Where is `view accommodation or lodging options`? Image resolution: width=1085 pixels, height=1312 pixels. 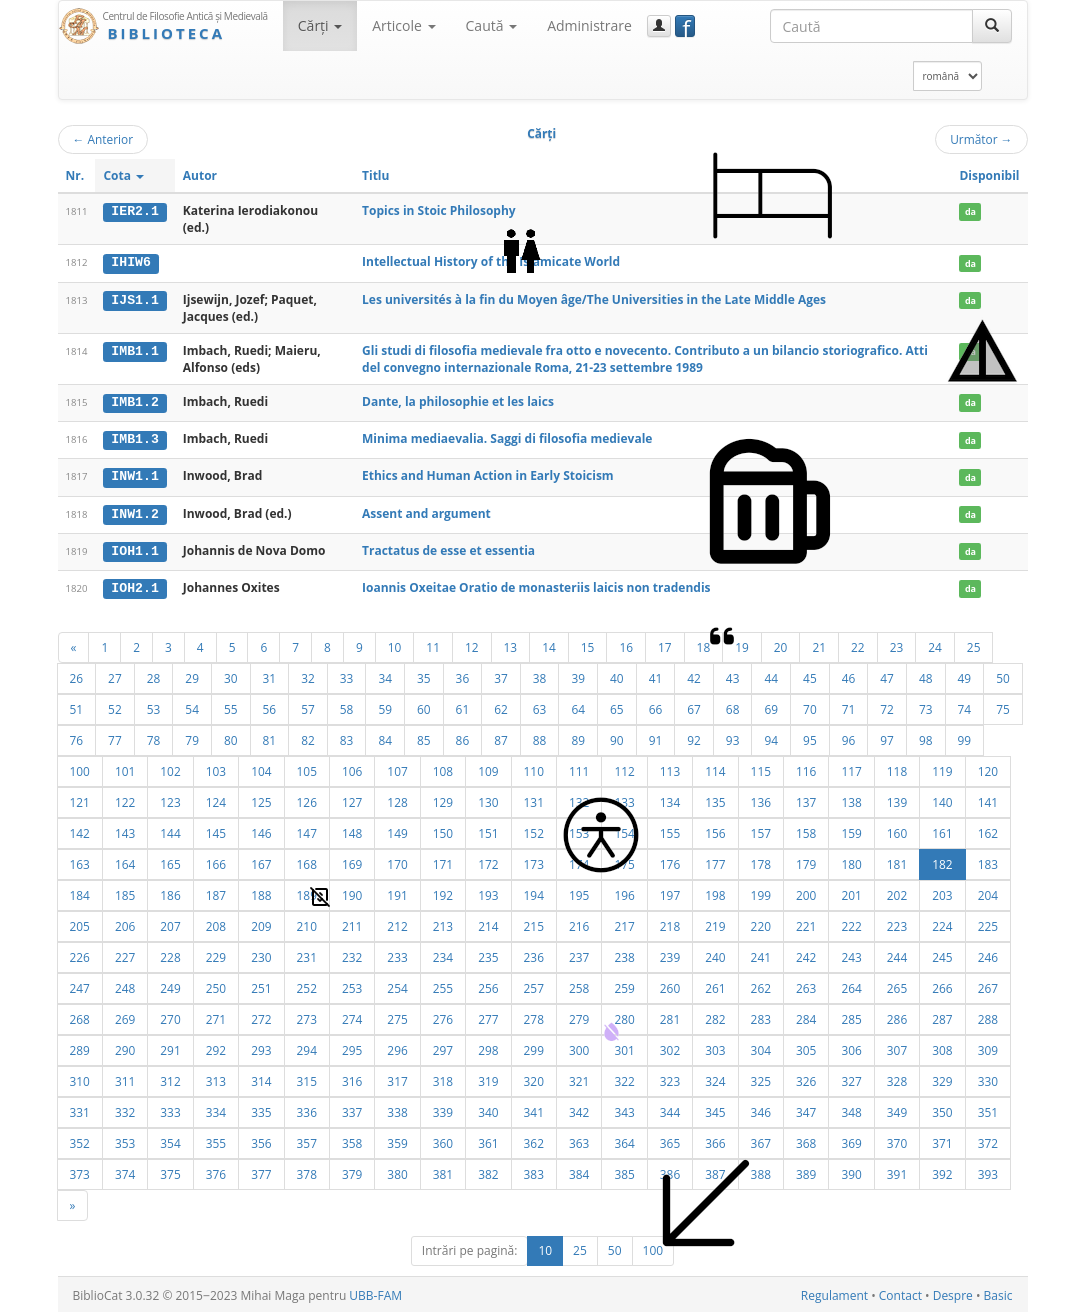
view accommodation or lodging options is located at coordinates (768, 195).